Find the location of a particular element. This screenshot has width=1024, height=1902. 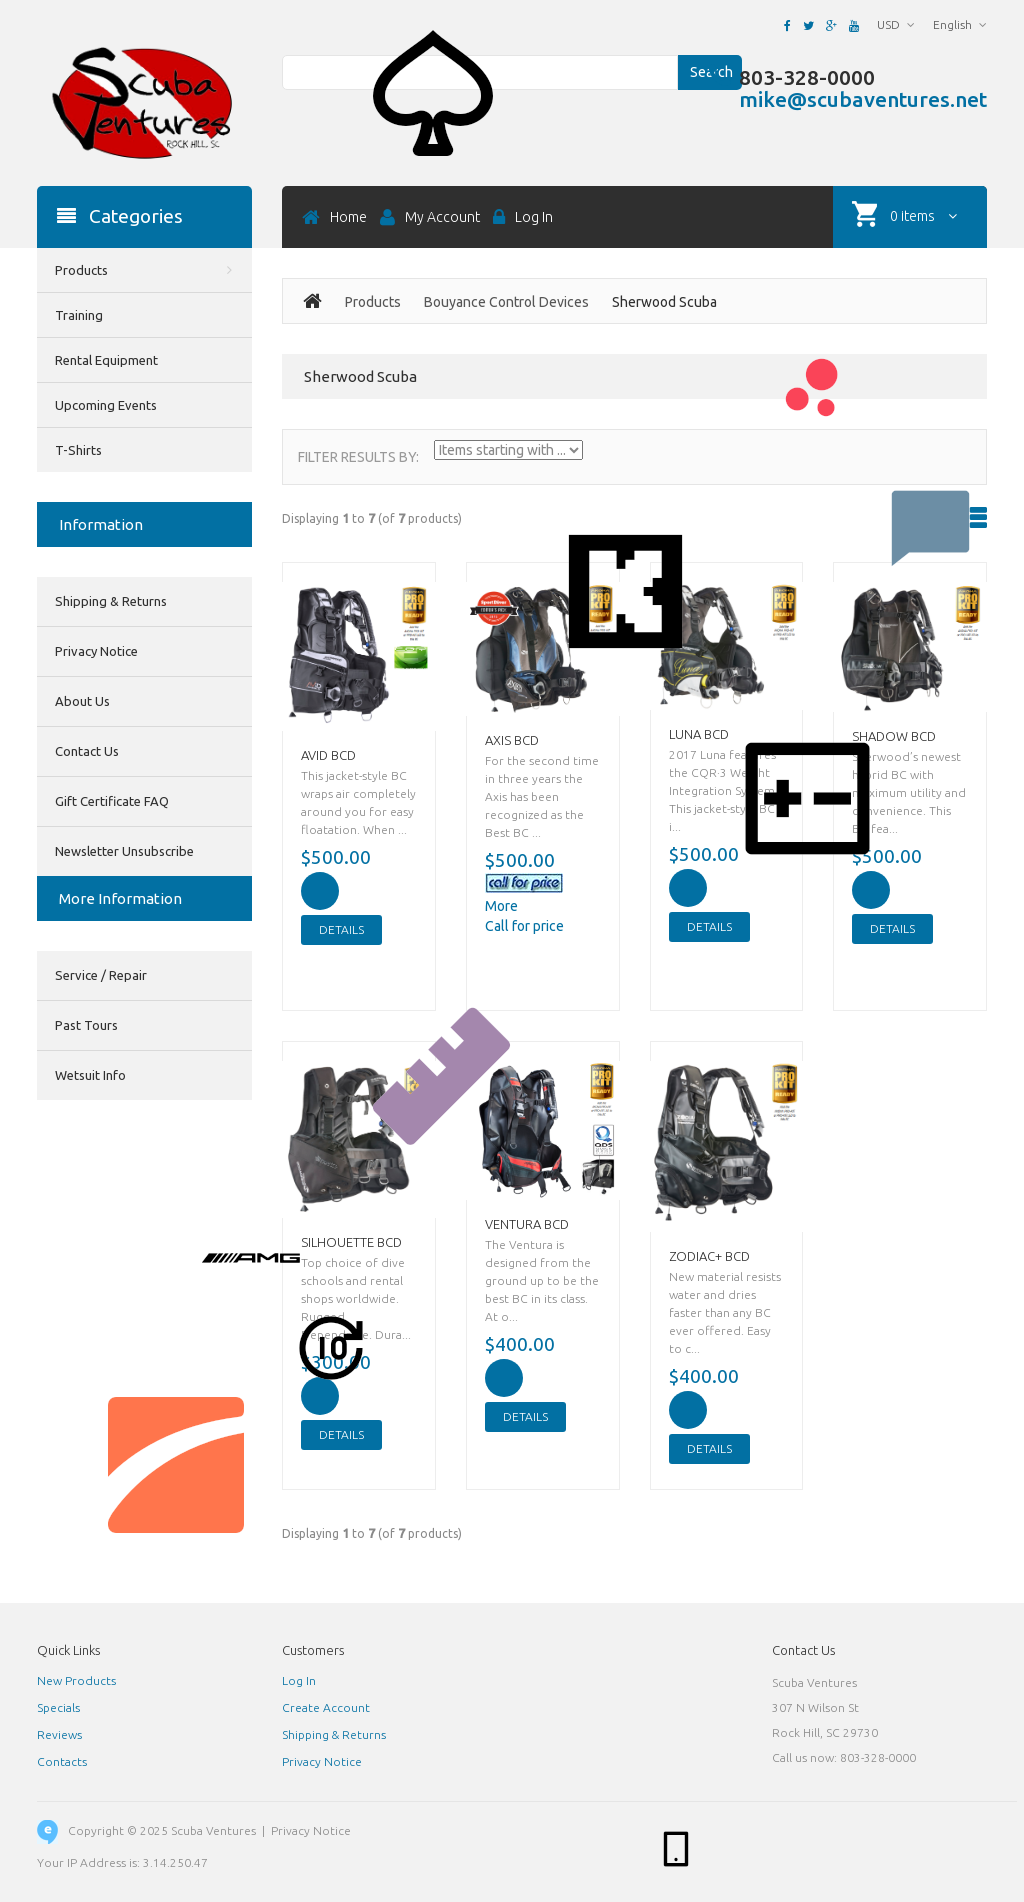

open the Kick streaming platform is located at coordinates (625, 591).